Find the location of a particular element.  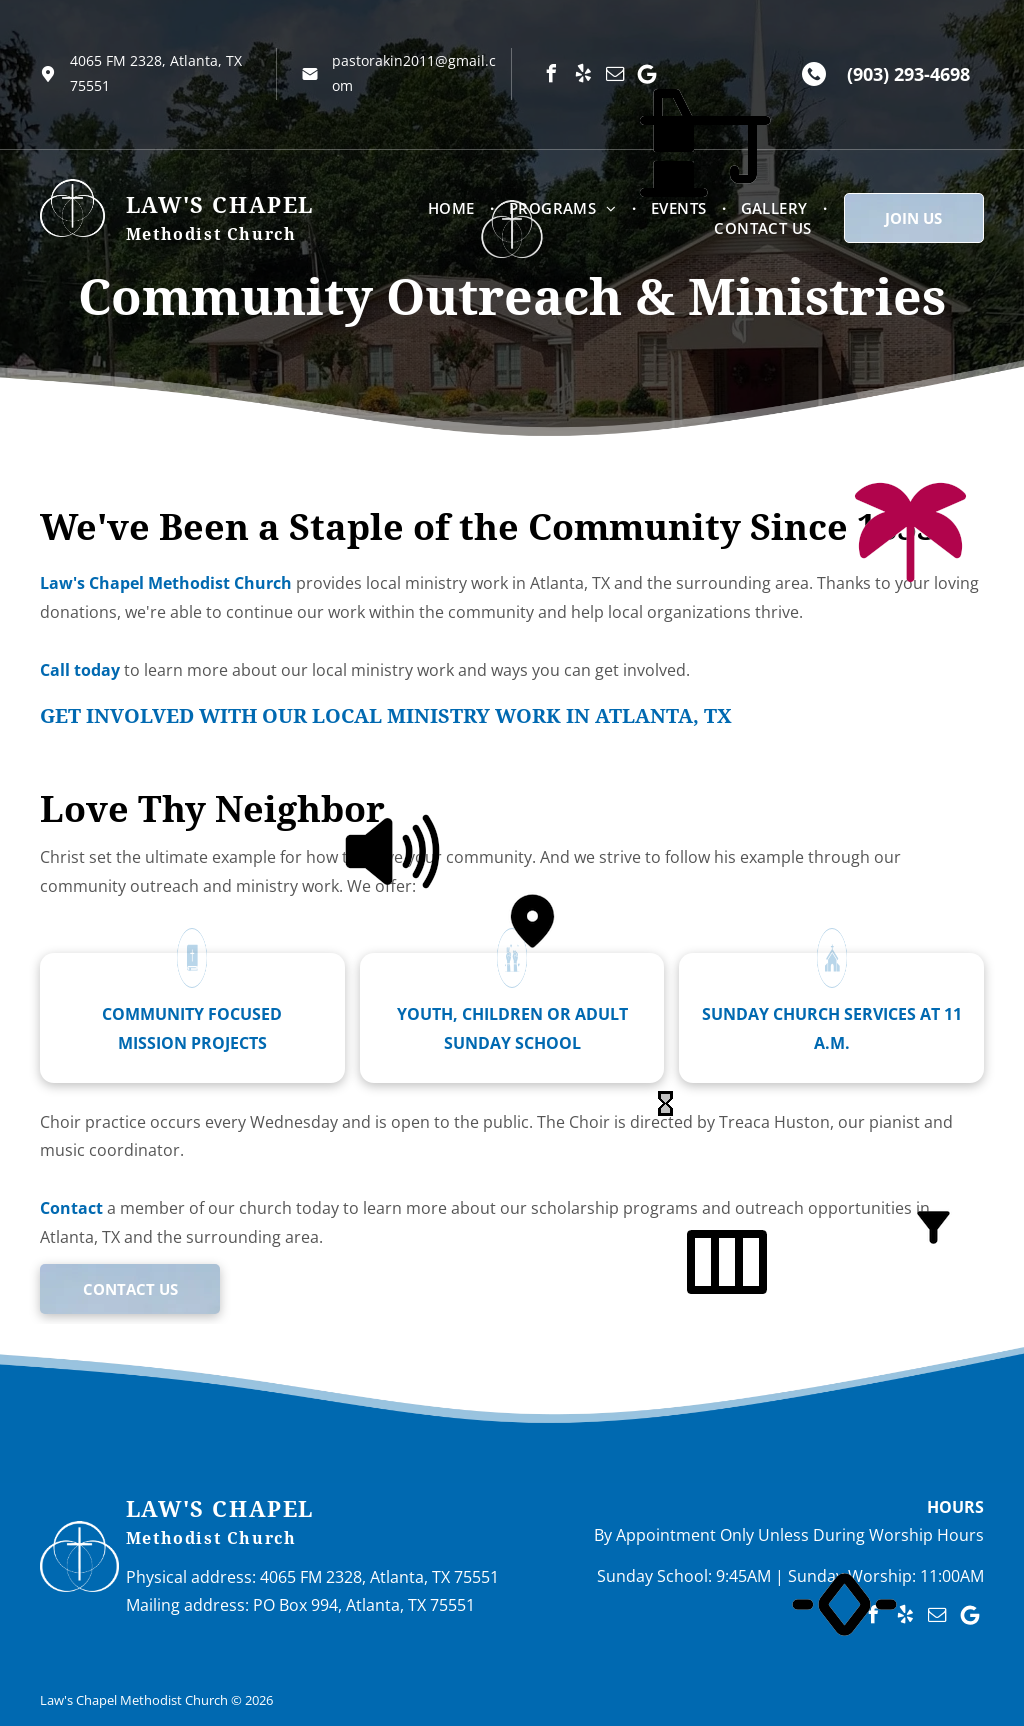

indicates tropical or vacation-related content is located at coordinates (910, 530).